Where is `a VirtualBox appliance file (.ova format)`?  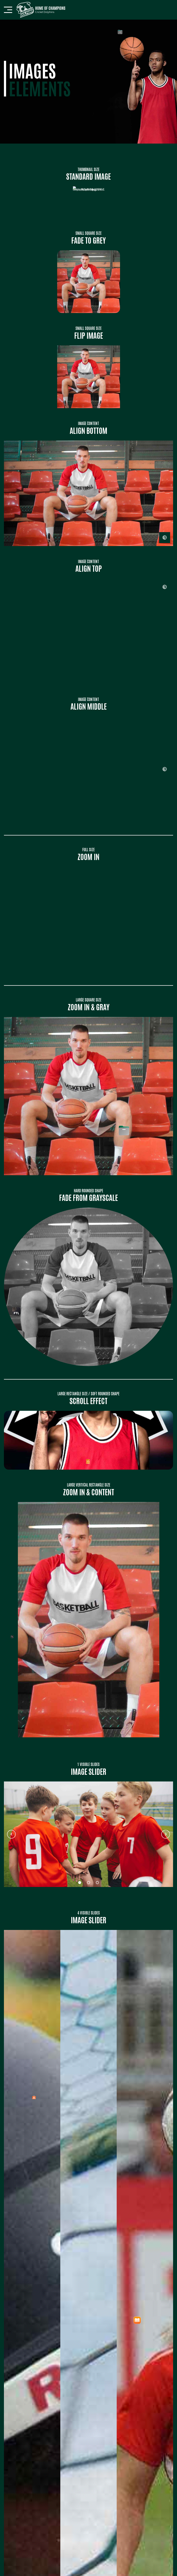
a VirtualBox appliance file (.ova format) is located at coordinates (88, 1461).